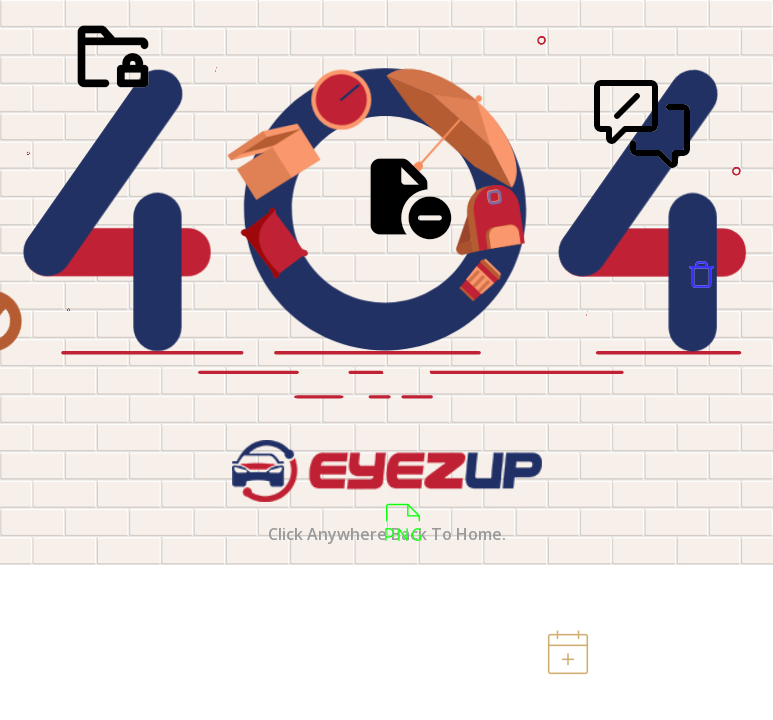  Describe the element at coordinates (113, 57) in the screenshot. I see `access a password-protected folder` at that location.